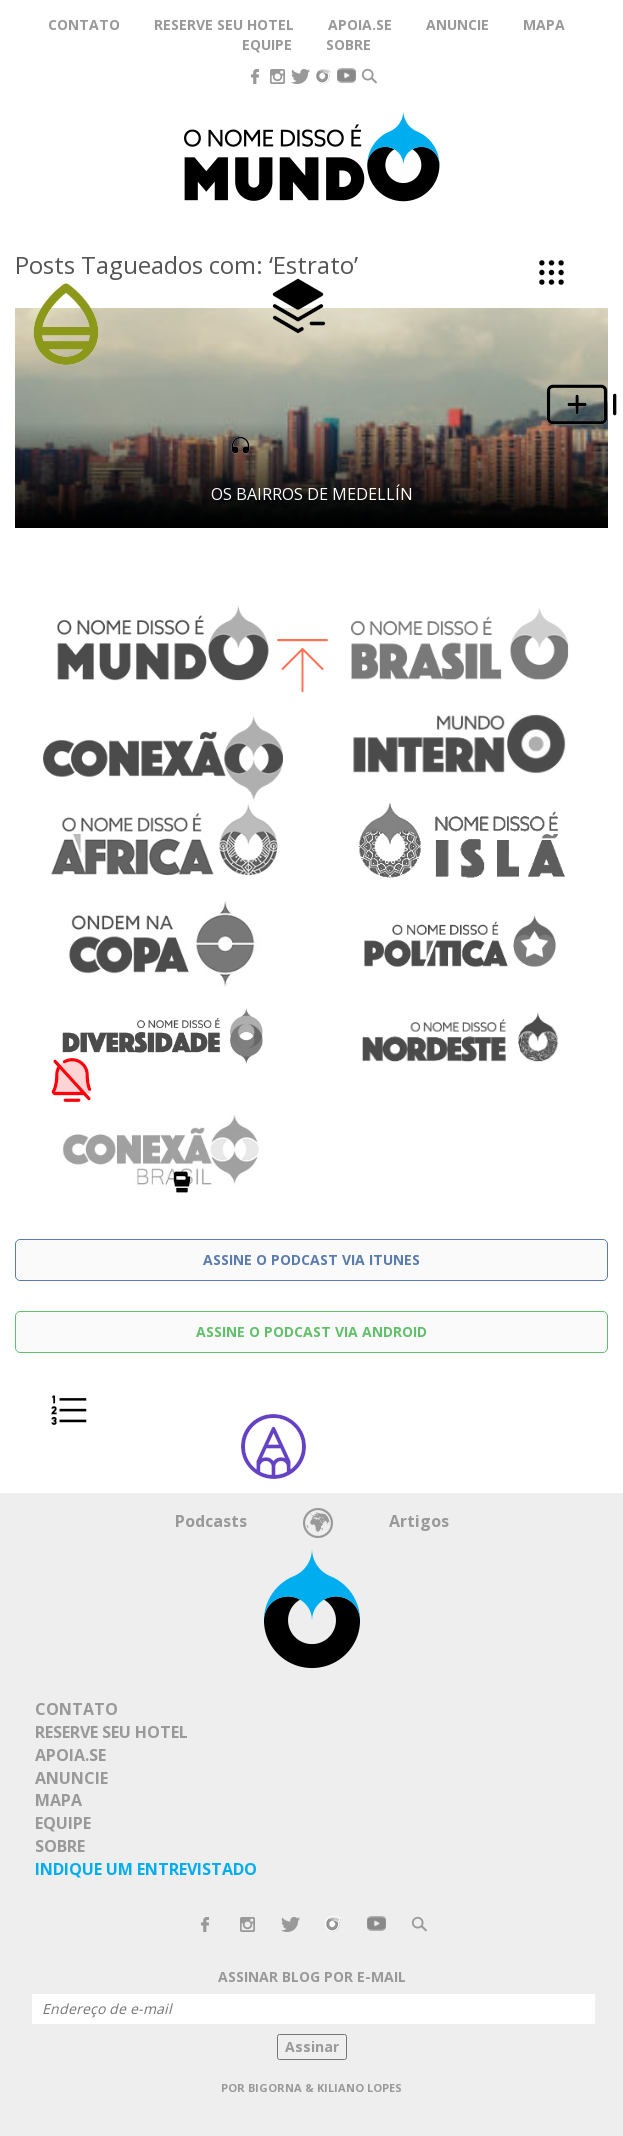  I want to click on mute notifications, so click(72, 1080).